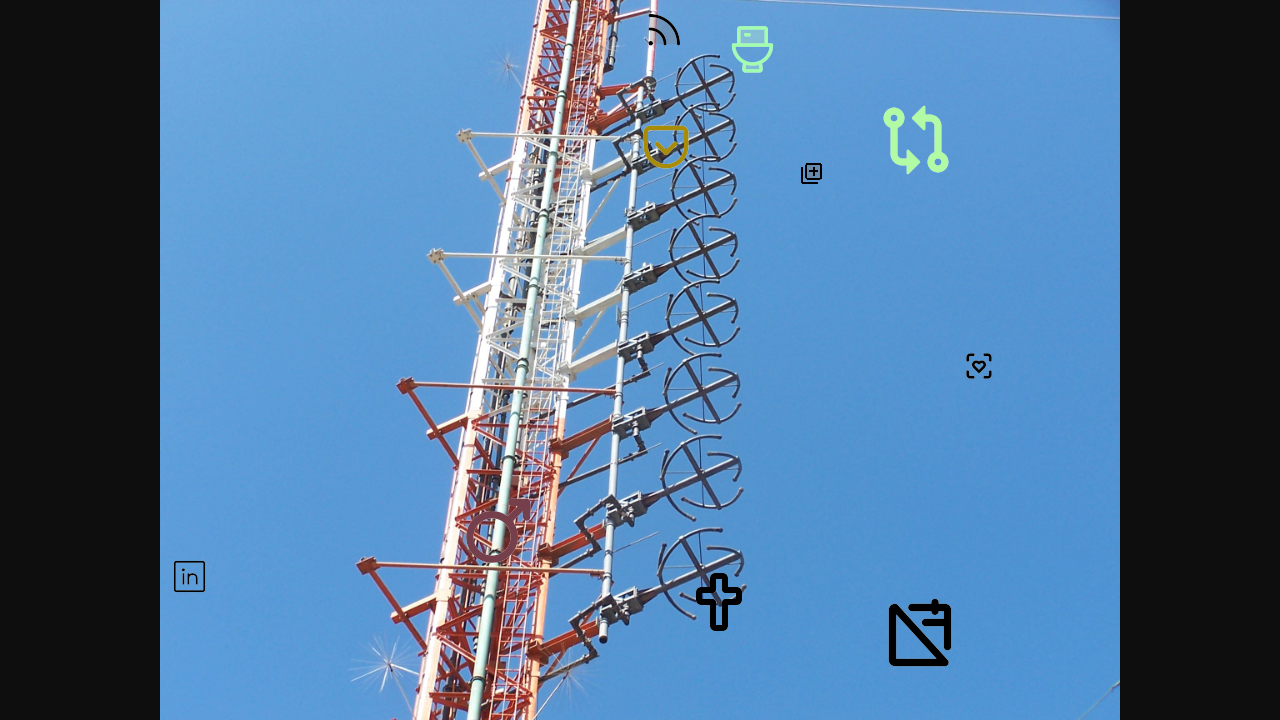 This screenshot has height=720, width=1280. What do you see at coordinates (979, 366) in the screenshot?
I see `scan or detect health metrics` at bounding box center [979, 366].